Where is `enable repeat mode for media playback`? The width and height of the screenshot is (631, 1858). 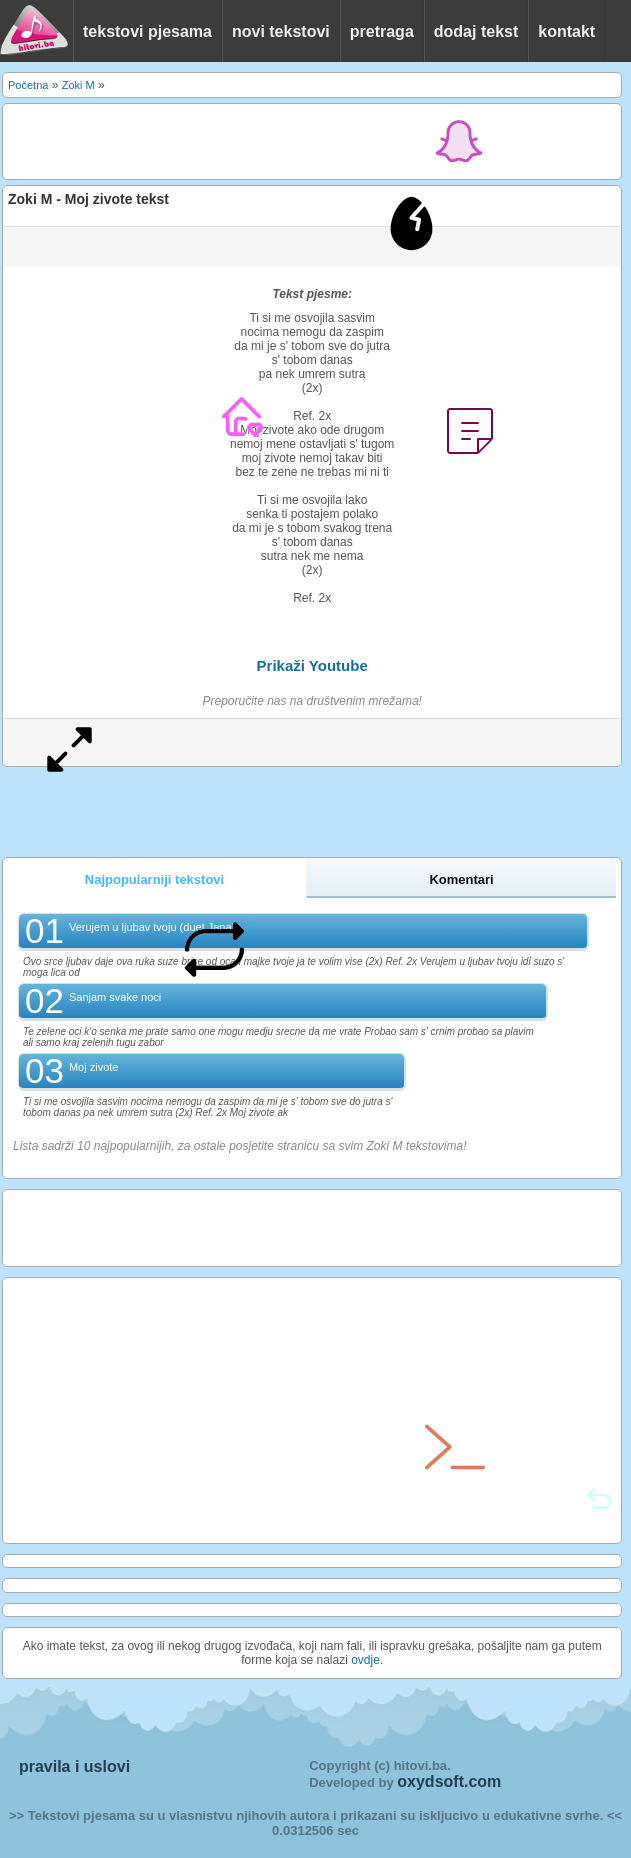
enable repeat mode for media playback is located at coordinates (214, 949).